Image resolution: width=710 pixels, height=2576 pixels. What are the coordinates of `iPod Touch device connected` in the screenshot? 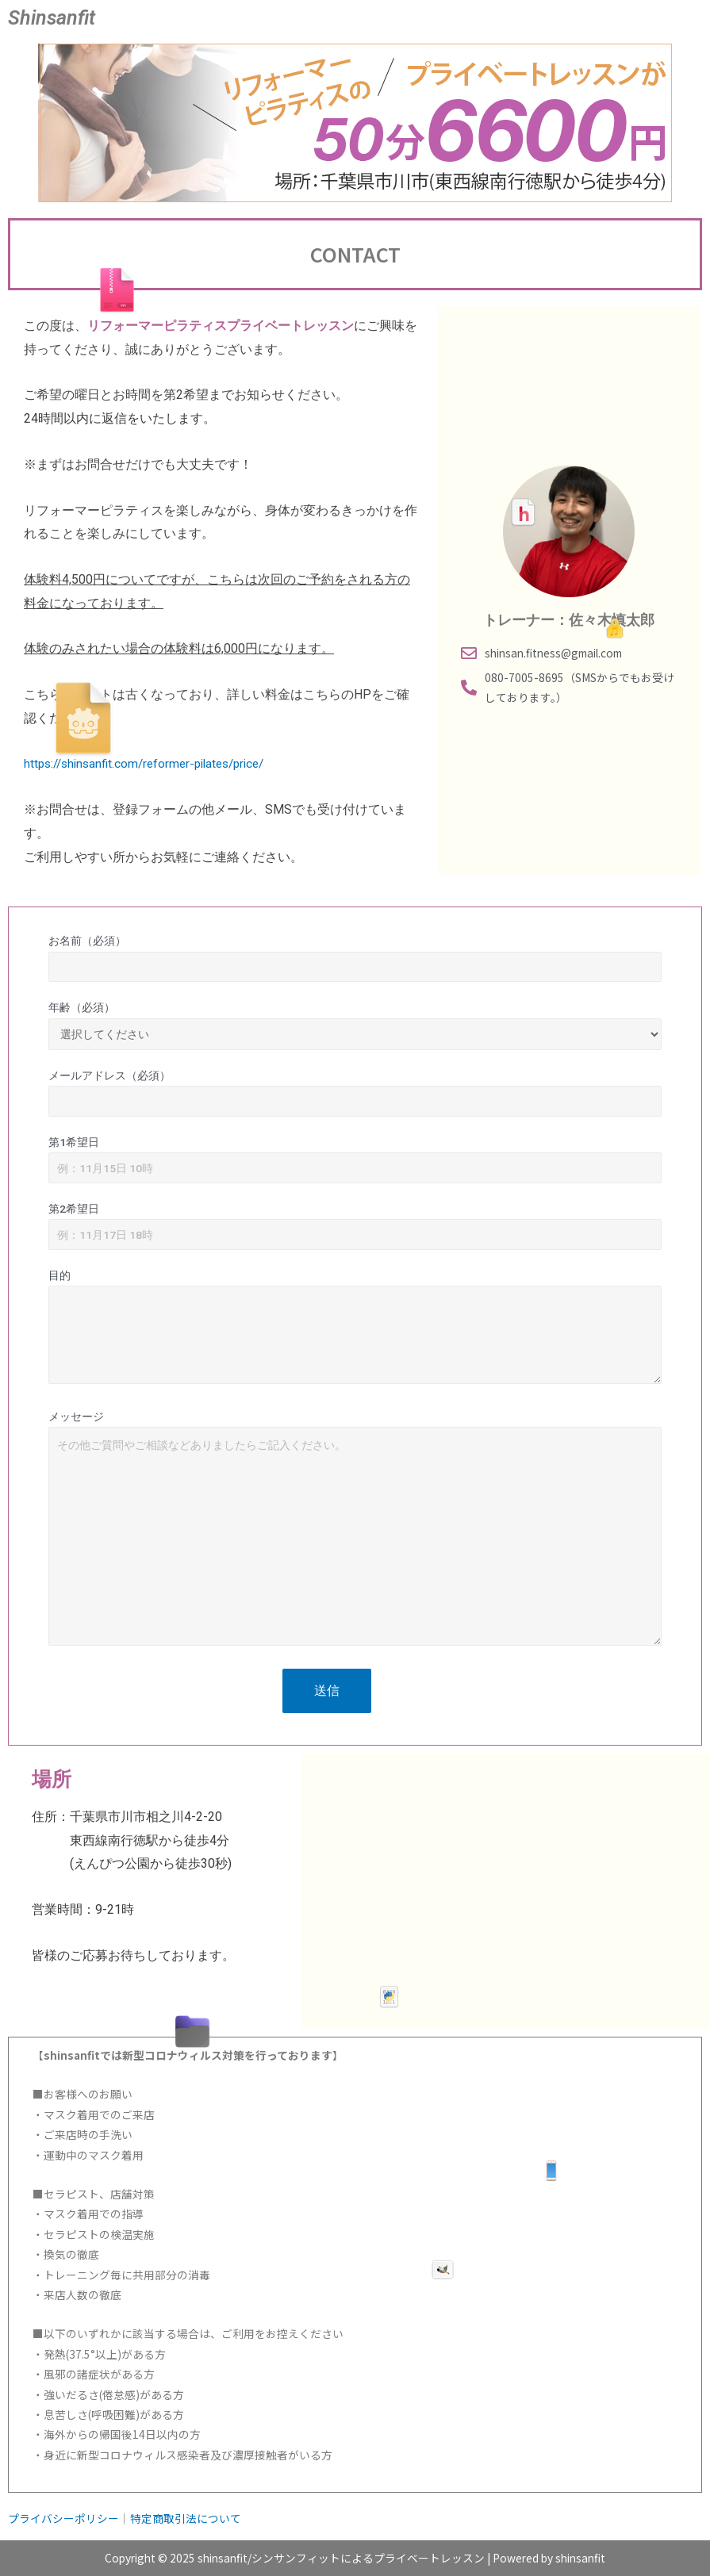 It's located at (551, 2171).